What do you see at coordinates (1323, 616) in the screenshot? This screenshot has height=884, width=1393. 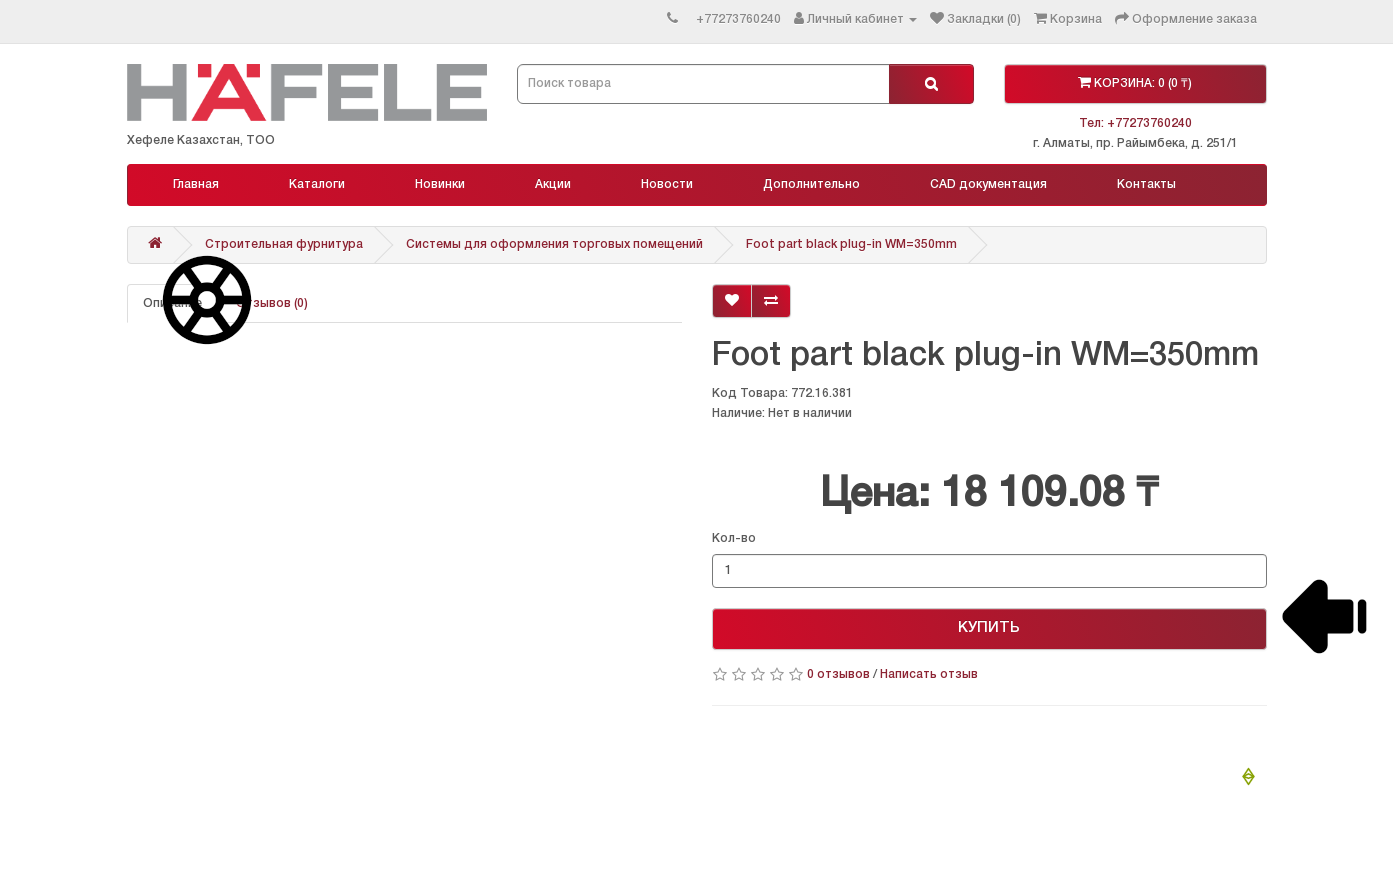 I see `go back to the previous screen` at bounding box center [1323, 616].